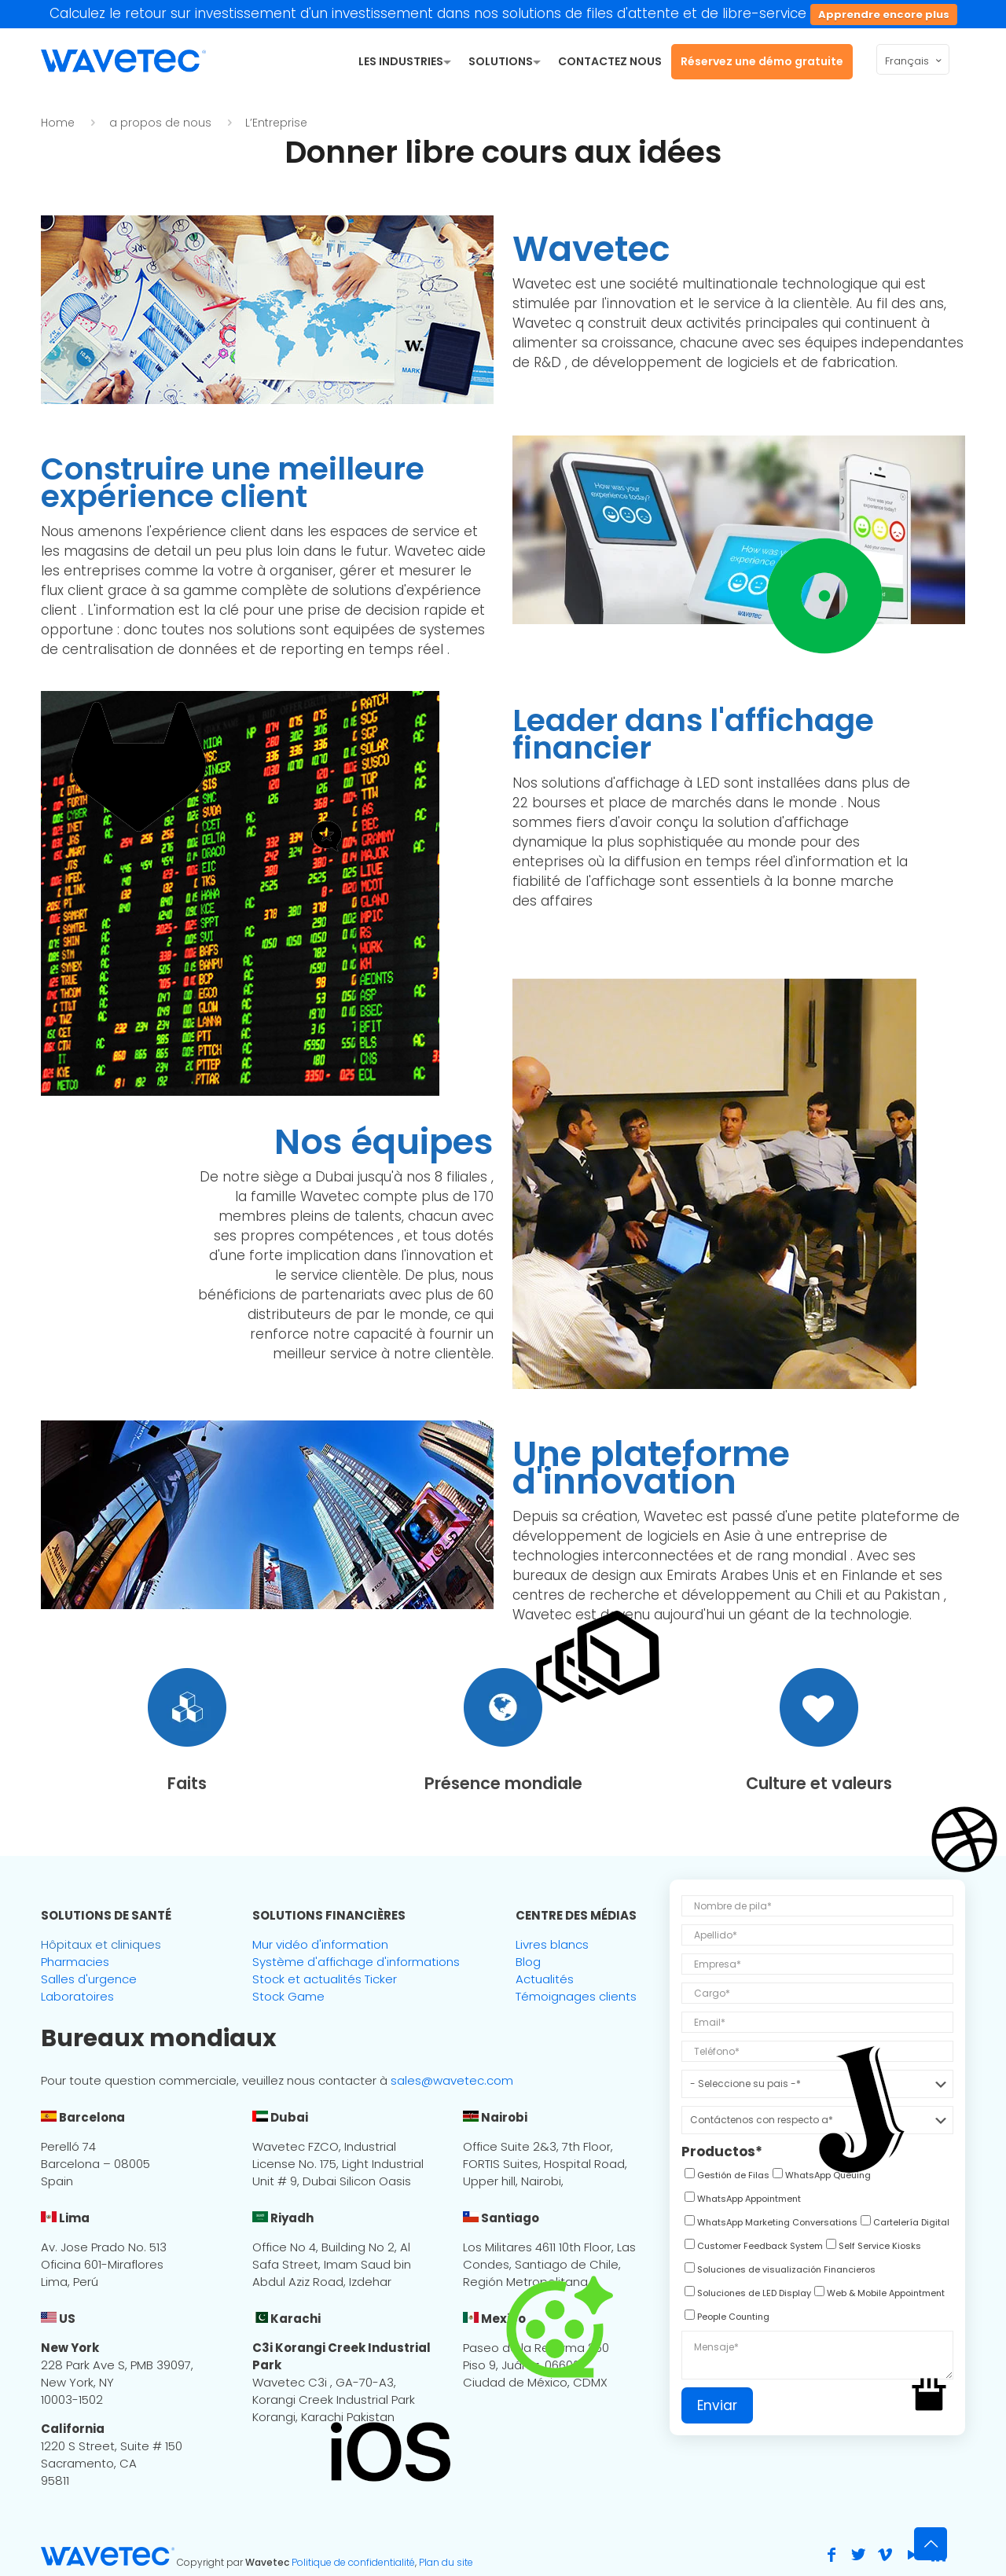  Describe the element at coordinates (597, 1656) in the screenshot. I see `envoy proxy logo` at that location.